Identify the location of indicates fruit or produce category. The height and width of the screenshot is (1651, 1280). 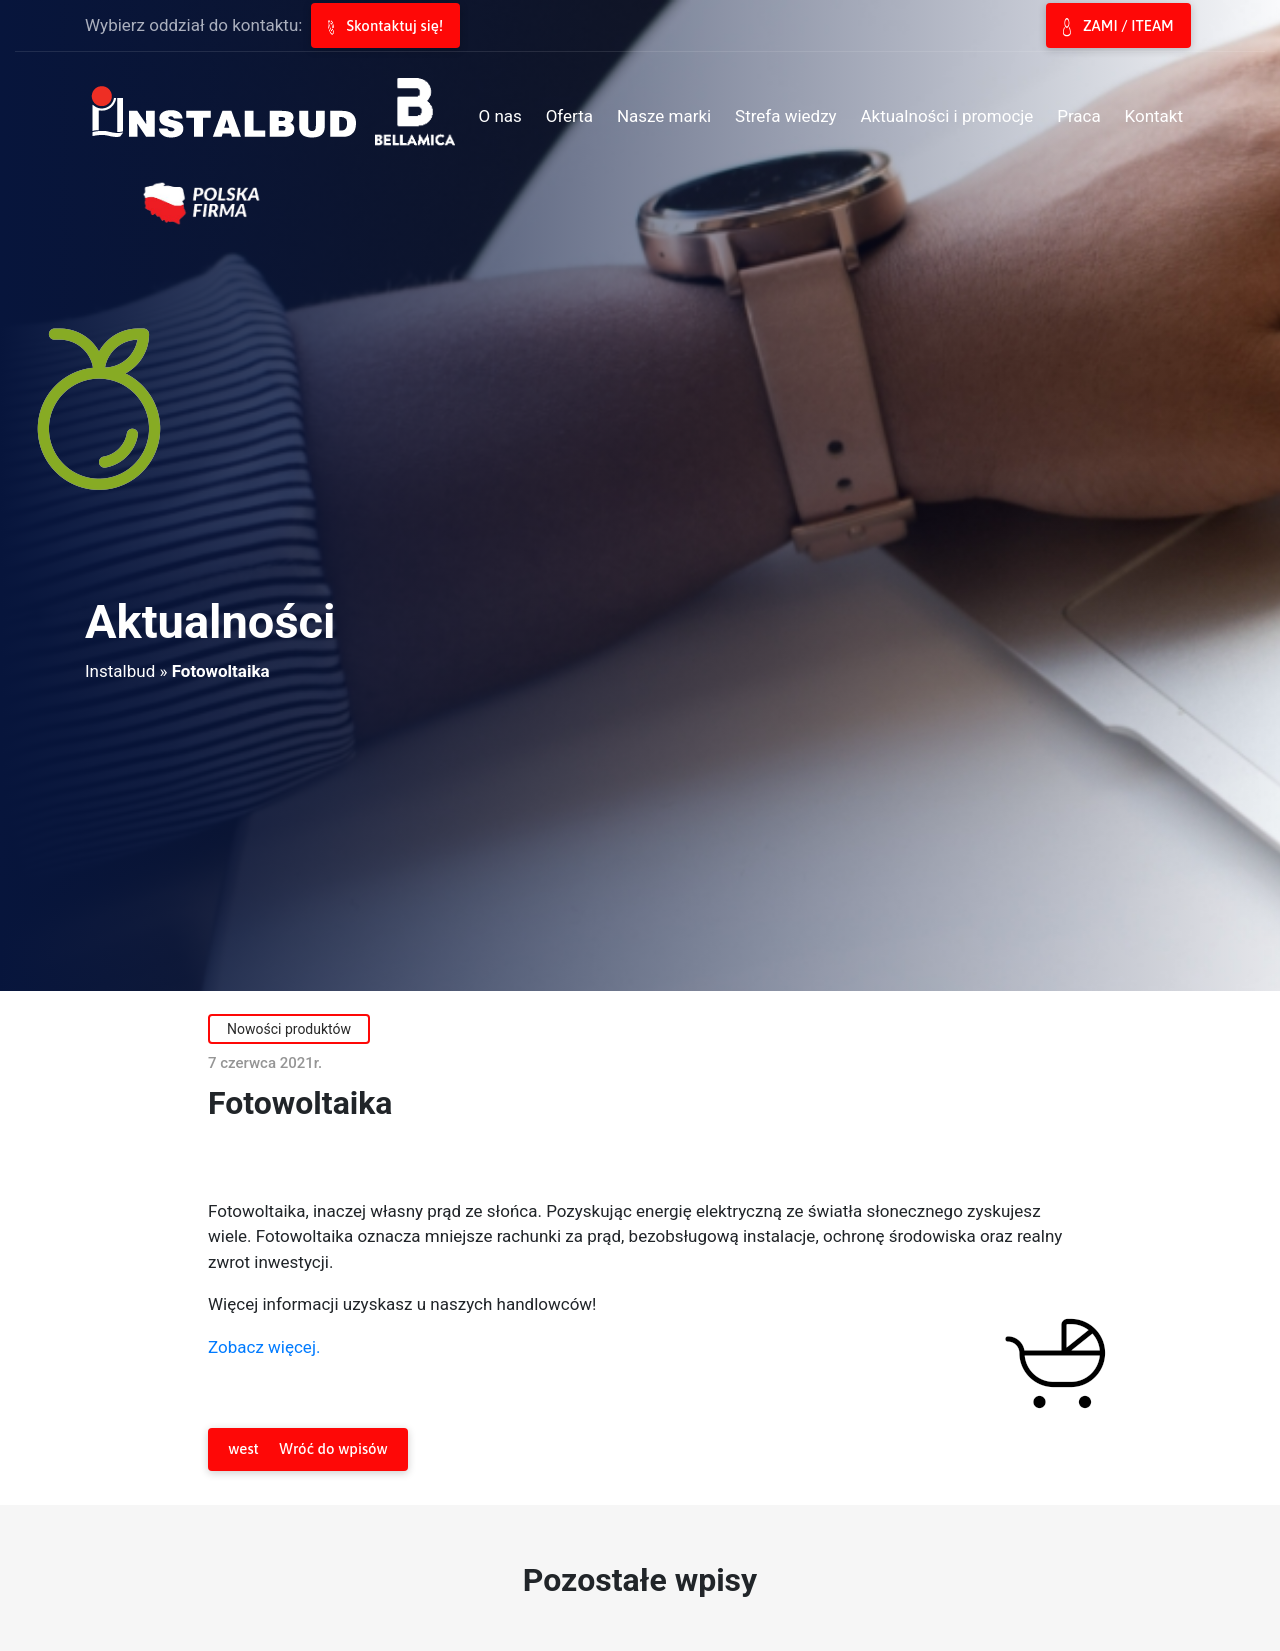
(99, 412).